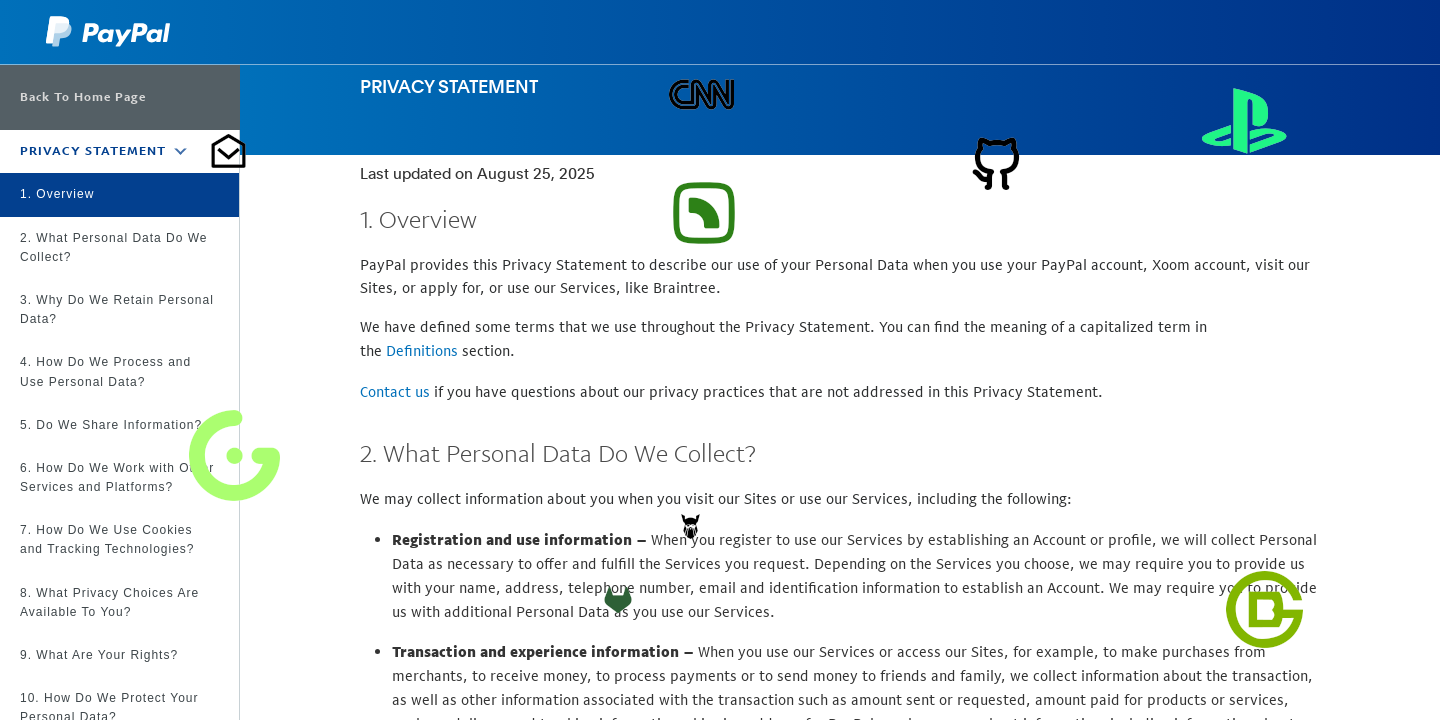 This screenshot has width=1440, height=720. I want to click on gridsome framework logo, so click(234, 455).